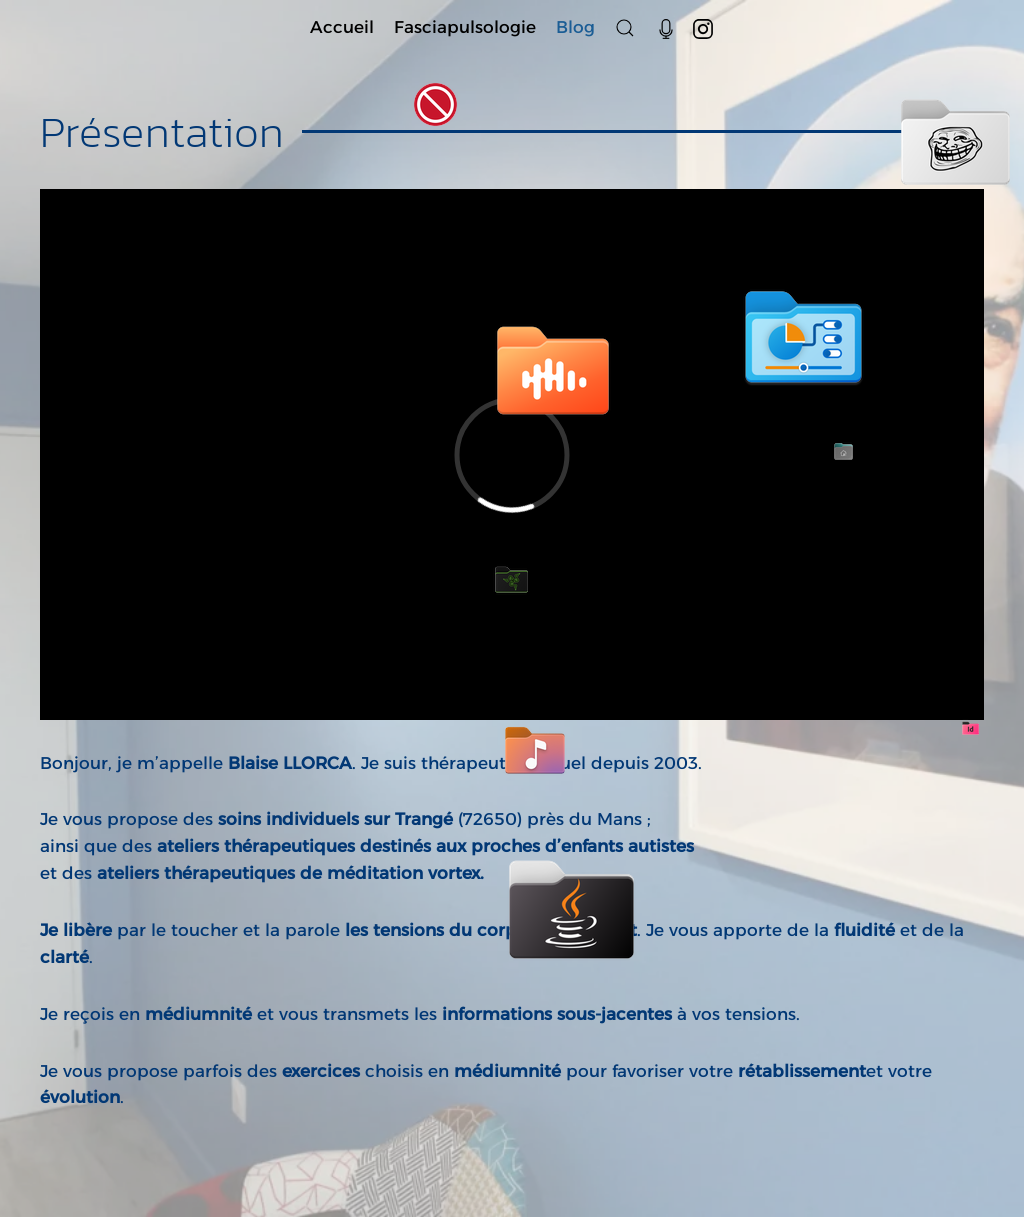  What do you see at coordinates (955, 145) in the screenshot?
I see `open your meme collection folder` at bounding box center [955, 145].